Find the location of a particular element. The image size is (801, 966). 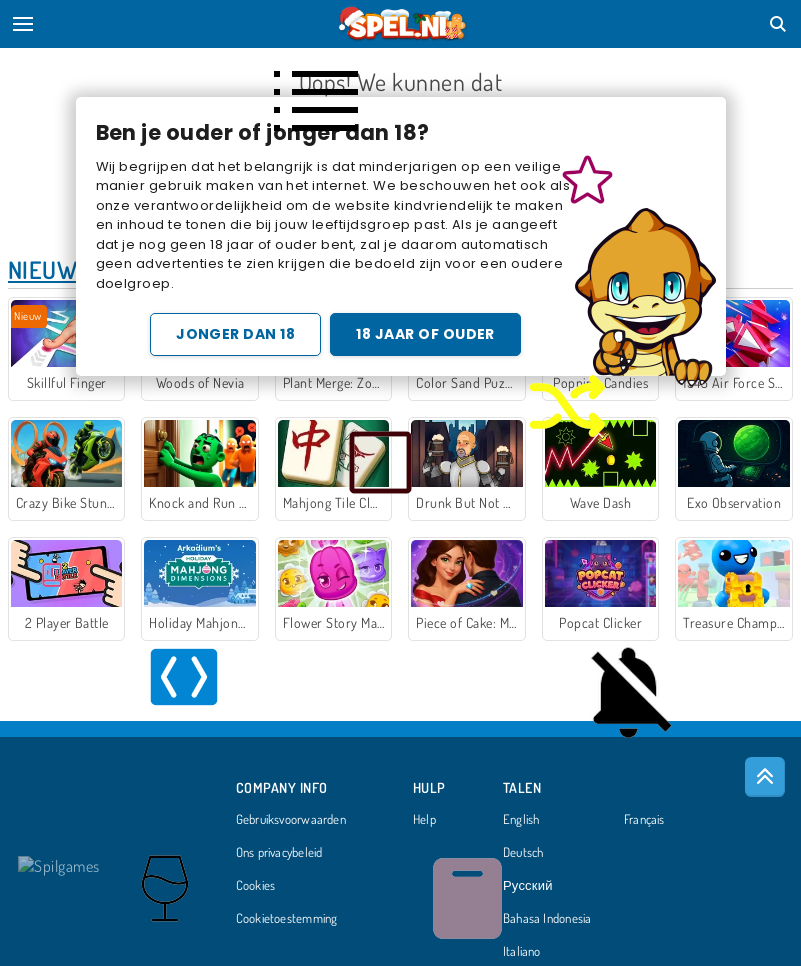

tablet device with speaker is located at coordinates (467, 898).